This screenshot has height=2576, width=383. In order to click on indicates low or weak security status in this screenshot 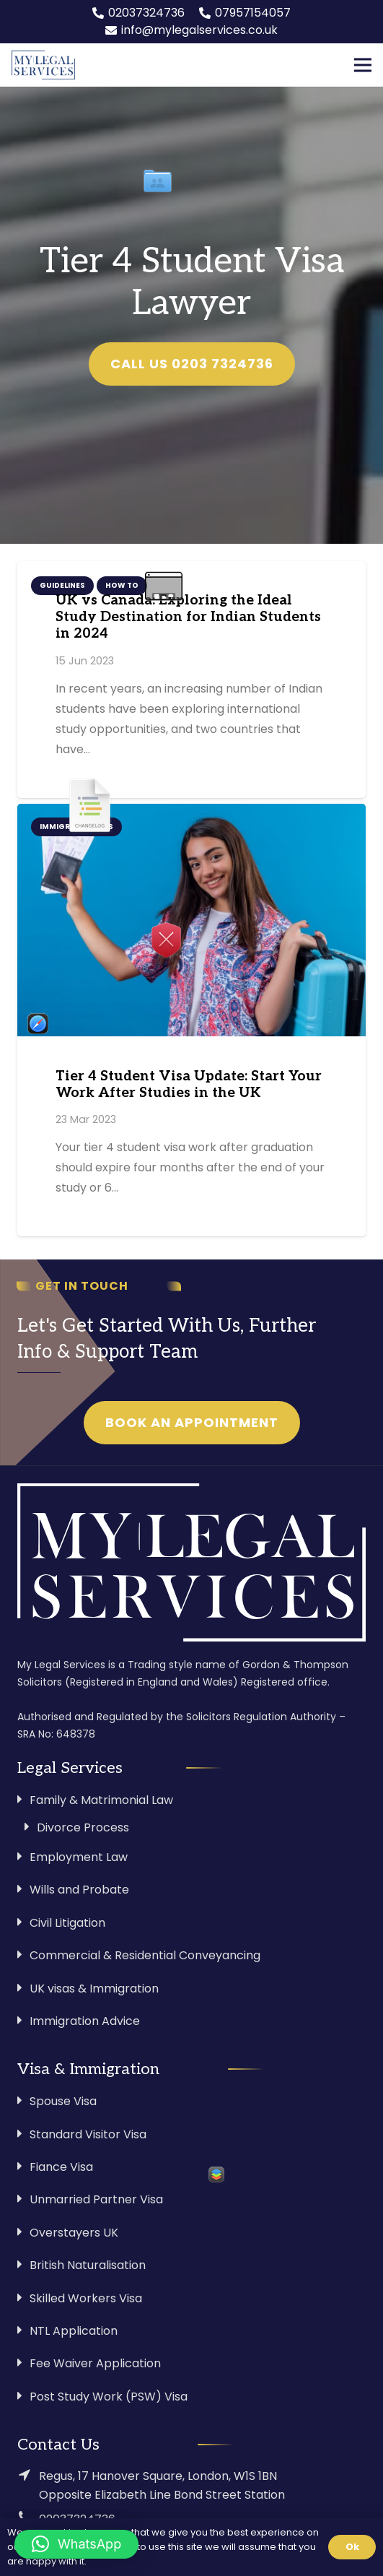, I will do `click(166, 941)`.